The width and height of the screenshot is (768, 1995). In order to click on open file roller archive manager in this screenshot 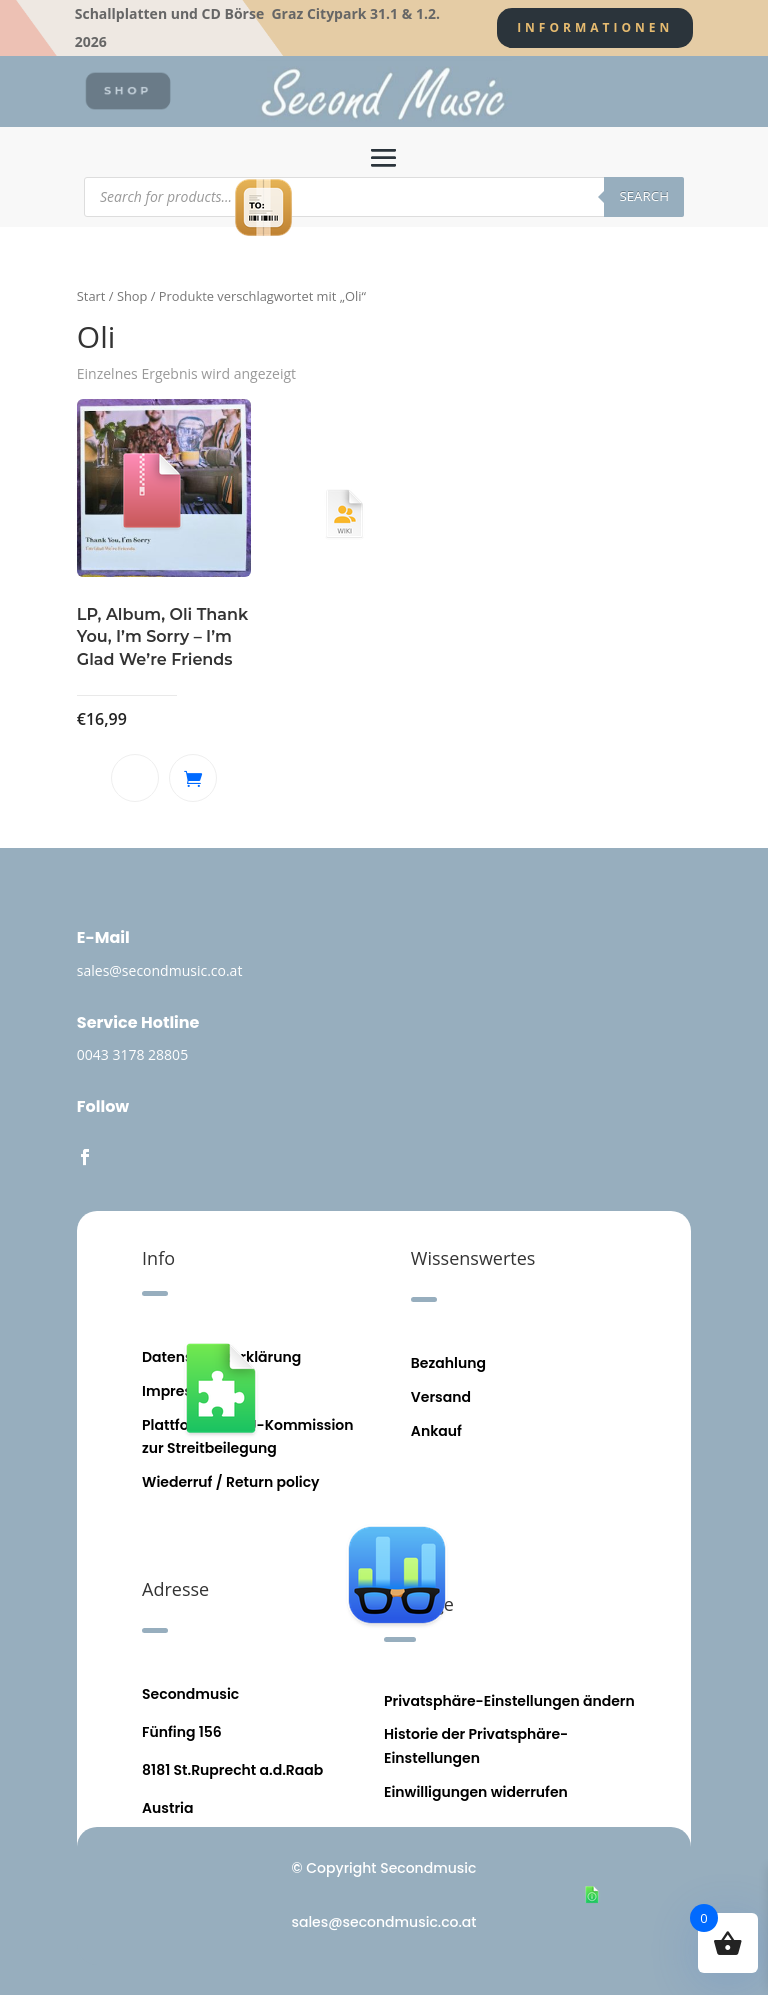, I will do `click(263, 207)`.